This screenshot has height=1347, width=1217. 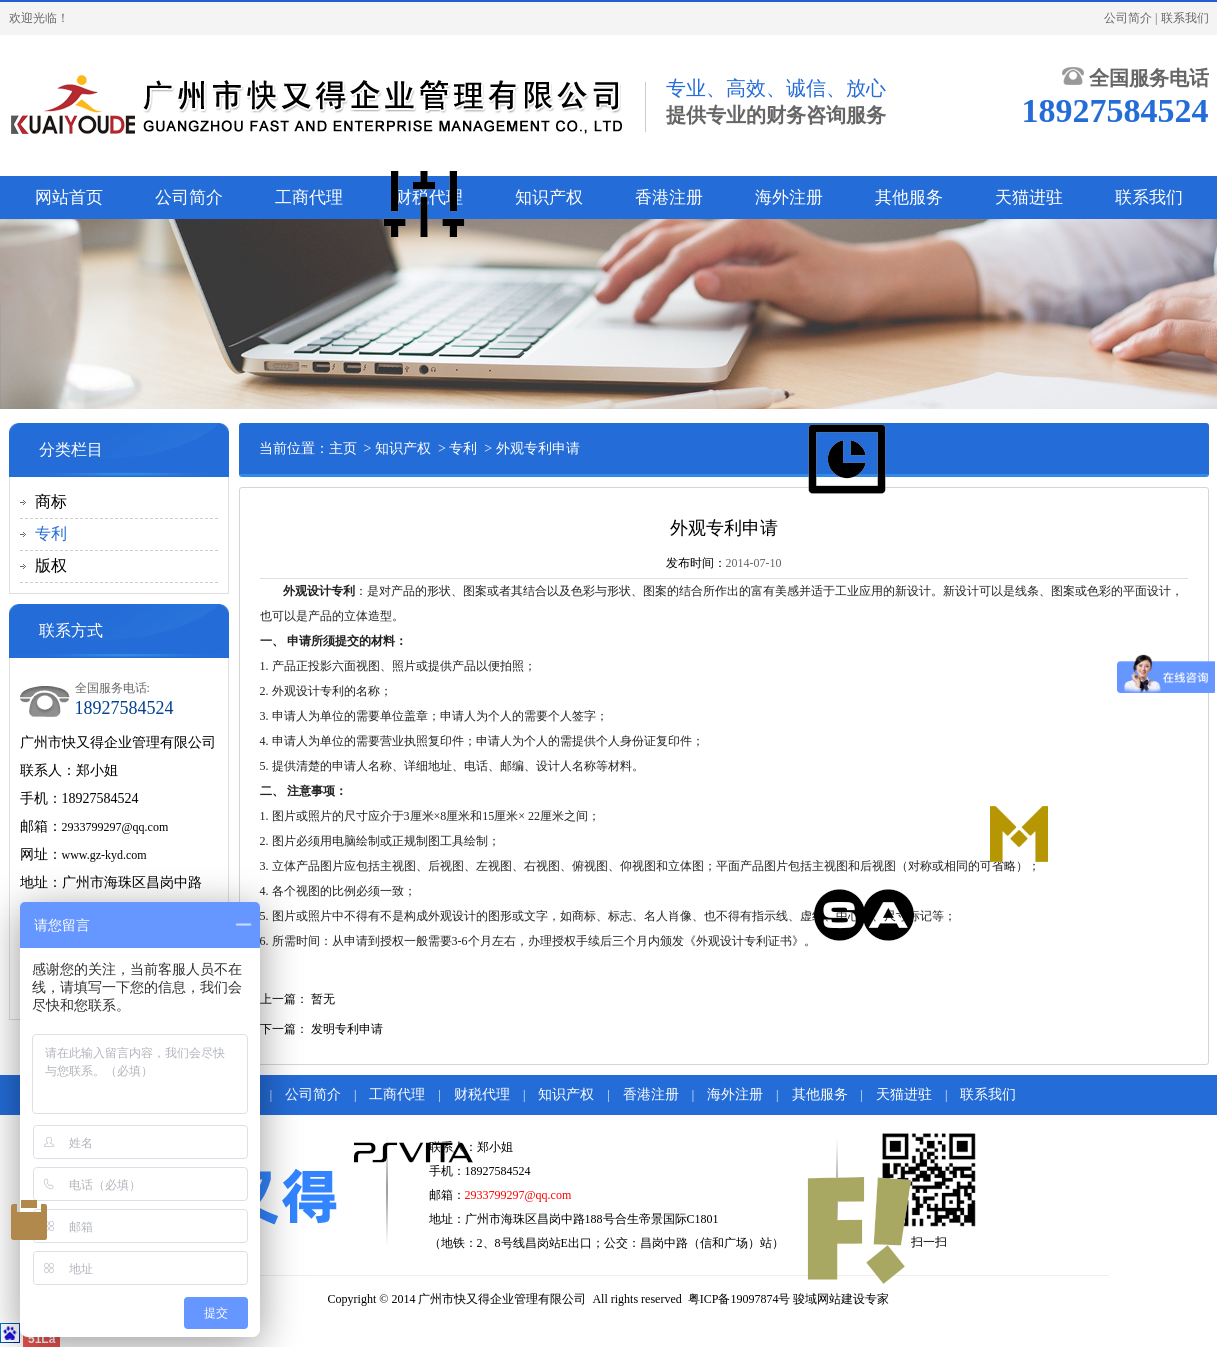 What do you see at coordinates (413, 1152) in the screenshot?
I see `PlayStation Vita brand logo` at bounding box center [413, 1152].